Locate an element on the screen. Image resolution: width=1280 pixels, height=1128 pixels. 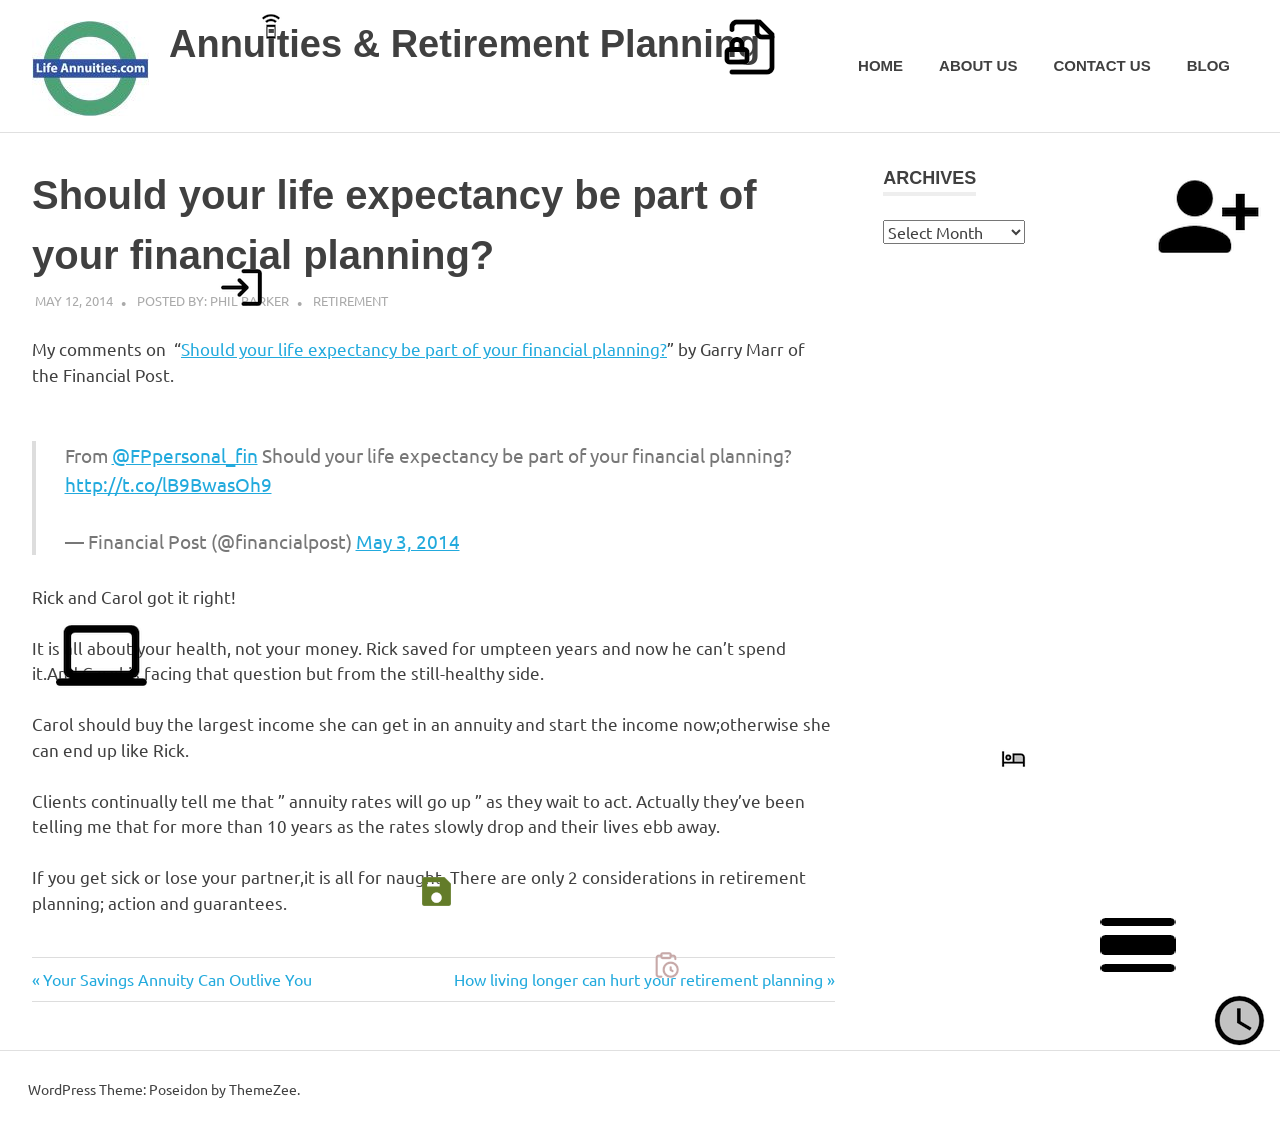
save current file or document is located at coordinates (436, 891).